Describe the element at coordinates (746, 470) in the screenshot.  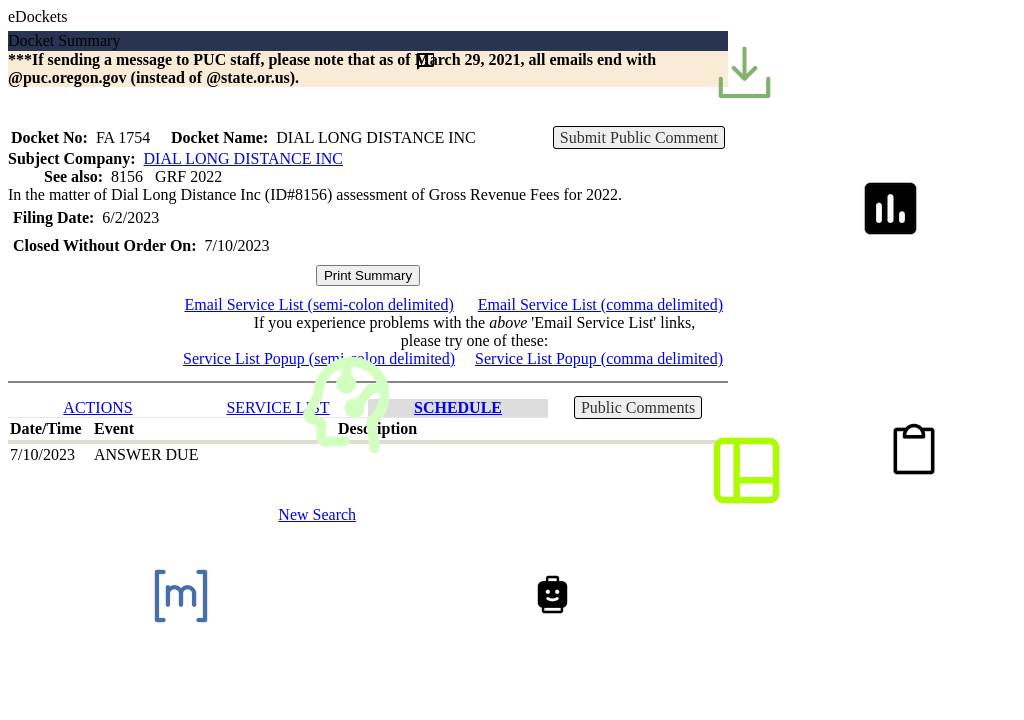
I see `switch to left-bottom panel layout` at that location.